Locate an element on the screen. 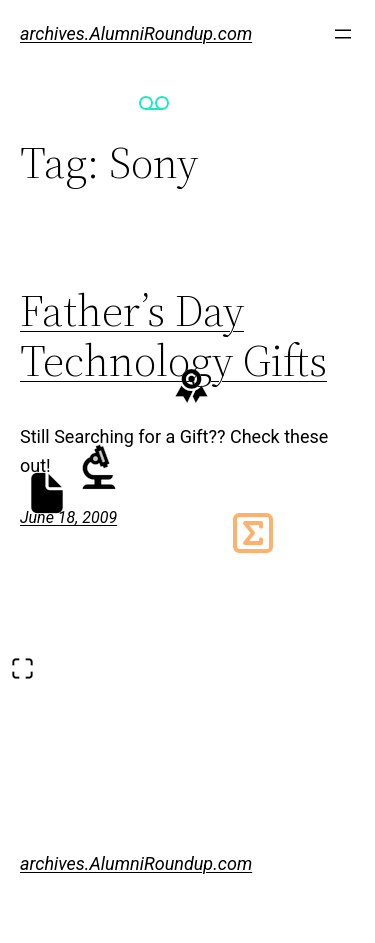  view document or file is located at coordinates (47, 493).